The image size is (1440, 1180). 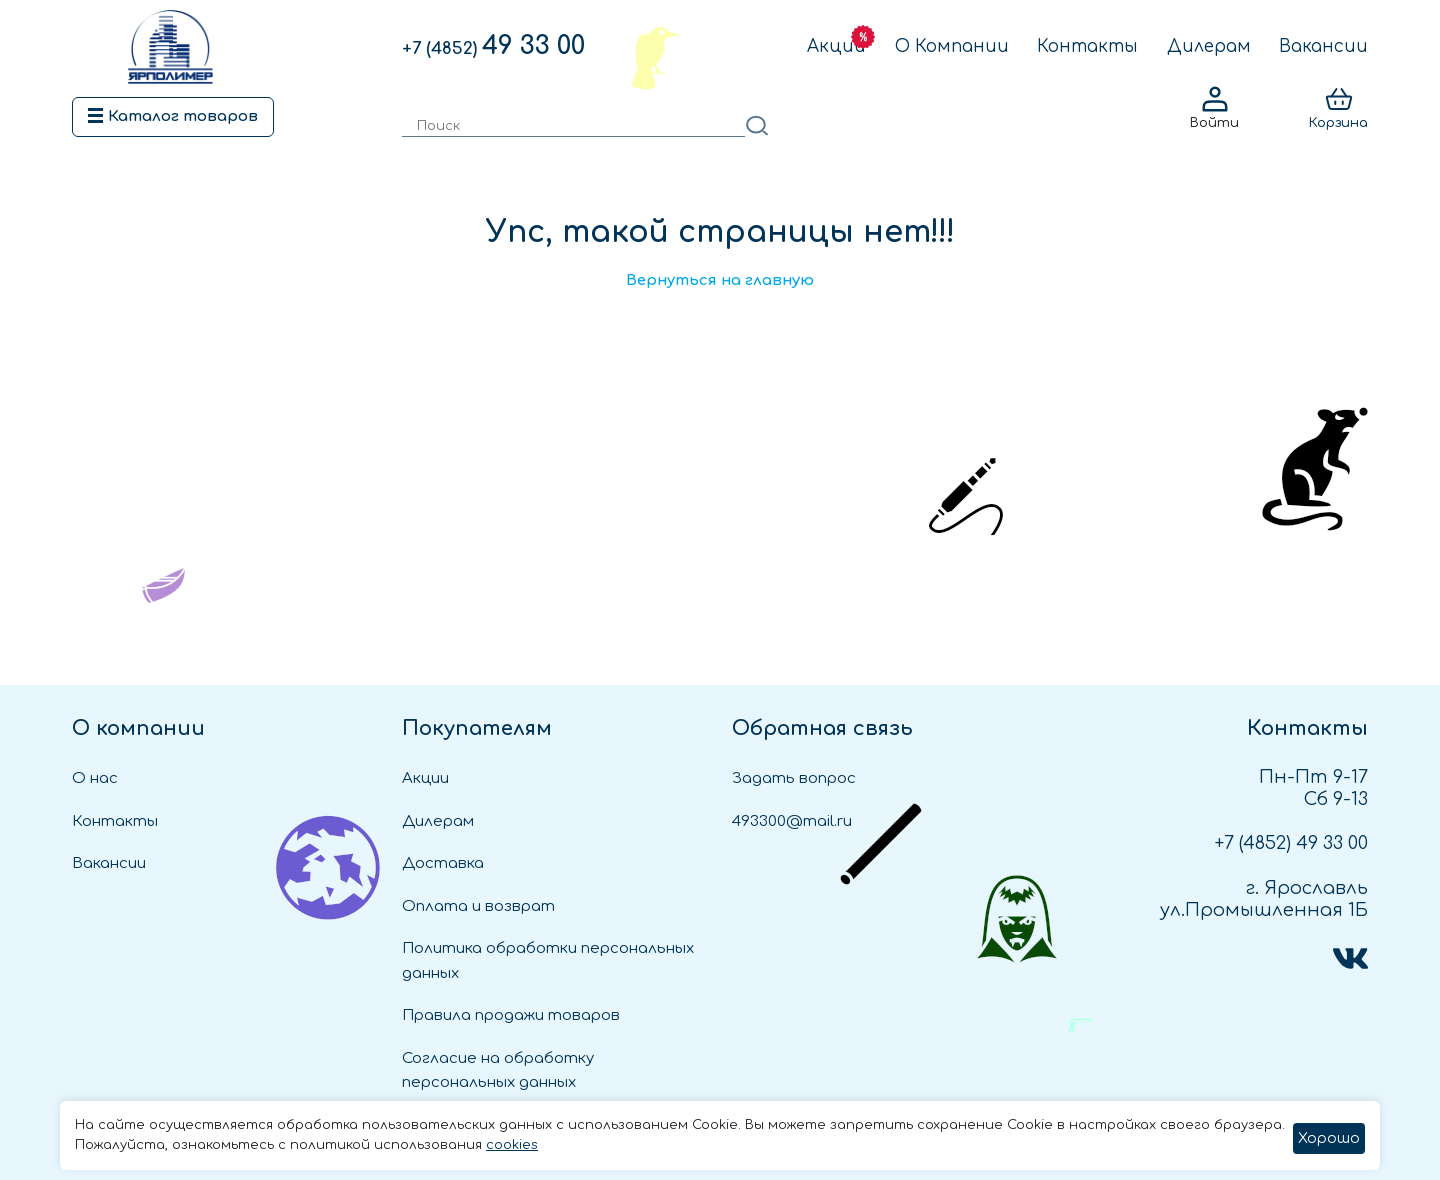 What do you see at coordinates (649, 58) in the screenshot?
I see `raven or crow icon for a messaging or mail feature` at bounding box center [649, 58].